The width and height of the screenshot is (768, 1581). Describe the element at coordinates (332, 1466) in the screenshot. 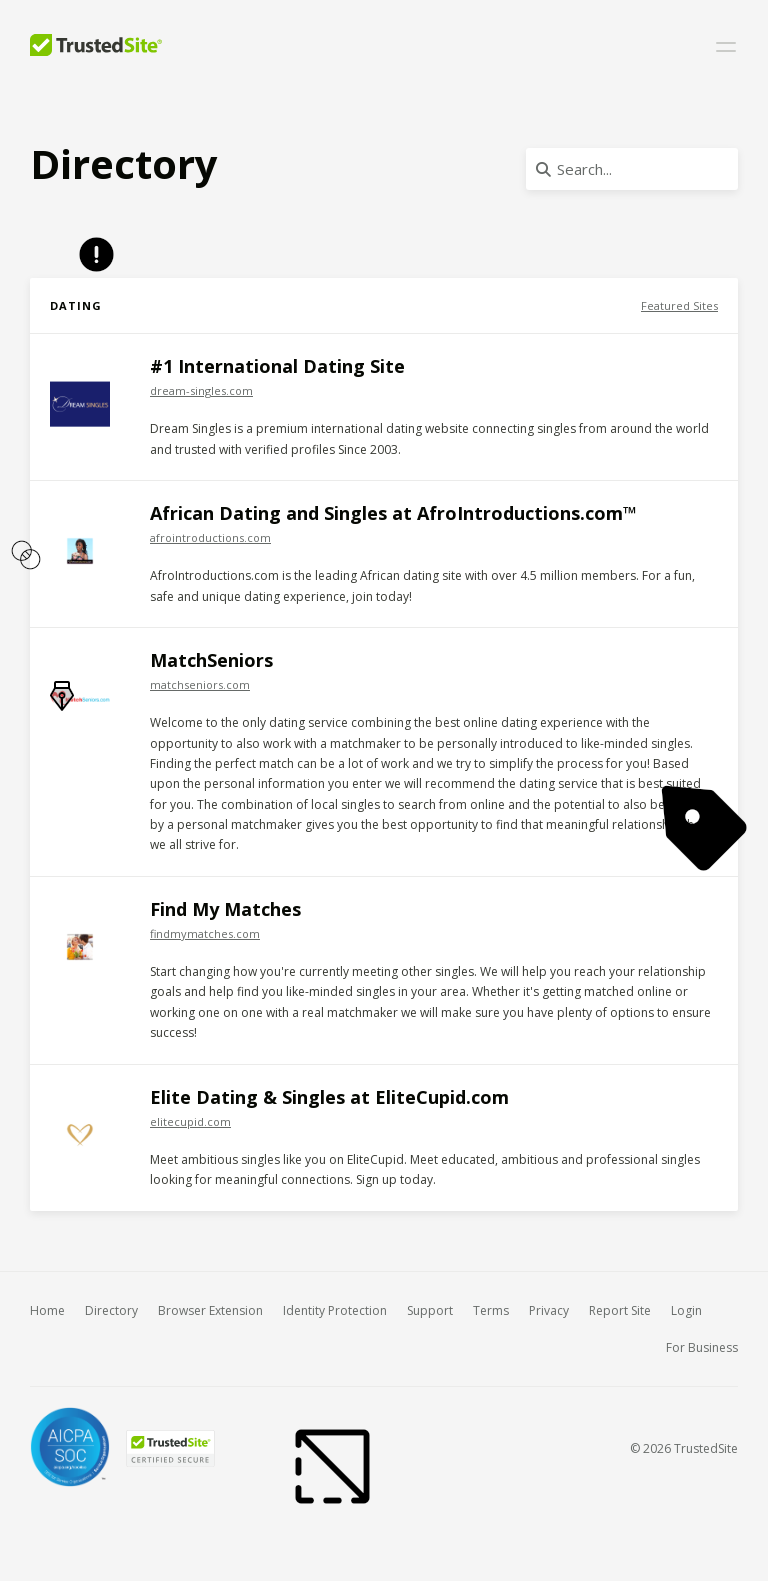

I see `invert current selection` at that location.